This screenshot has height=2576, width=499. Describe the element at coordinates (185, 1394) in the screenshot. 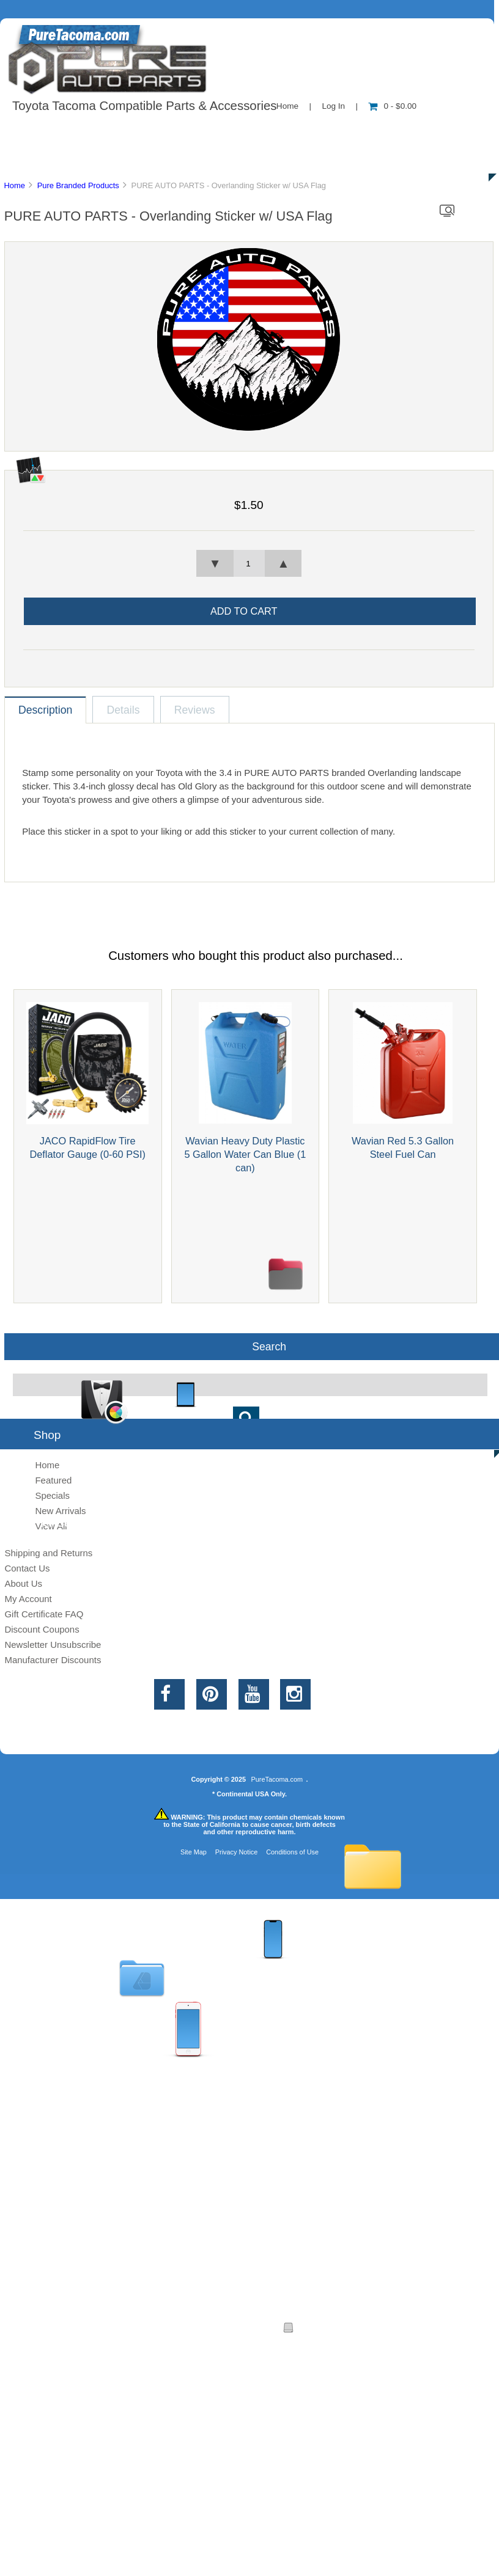

I see `iPad Pro device connected via wifi` at that location.